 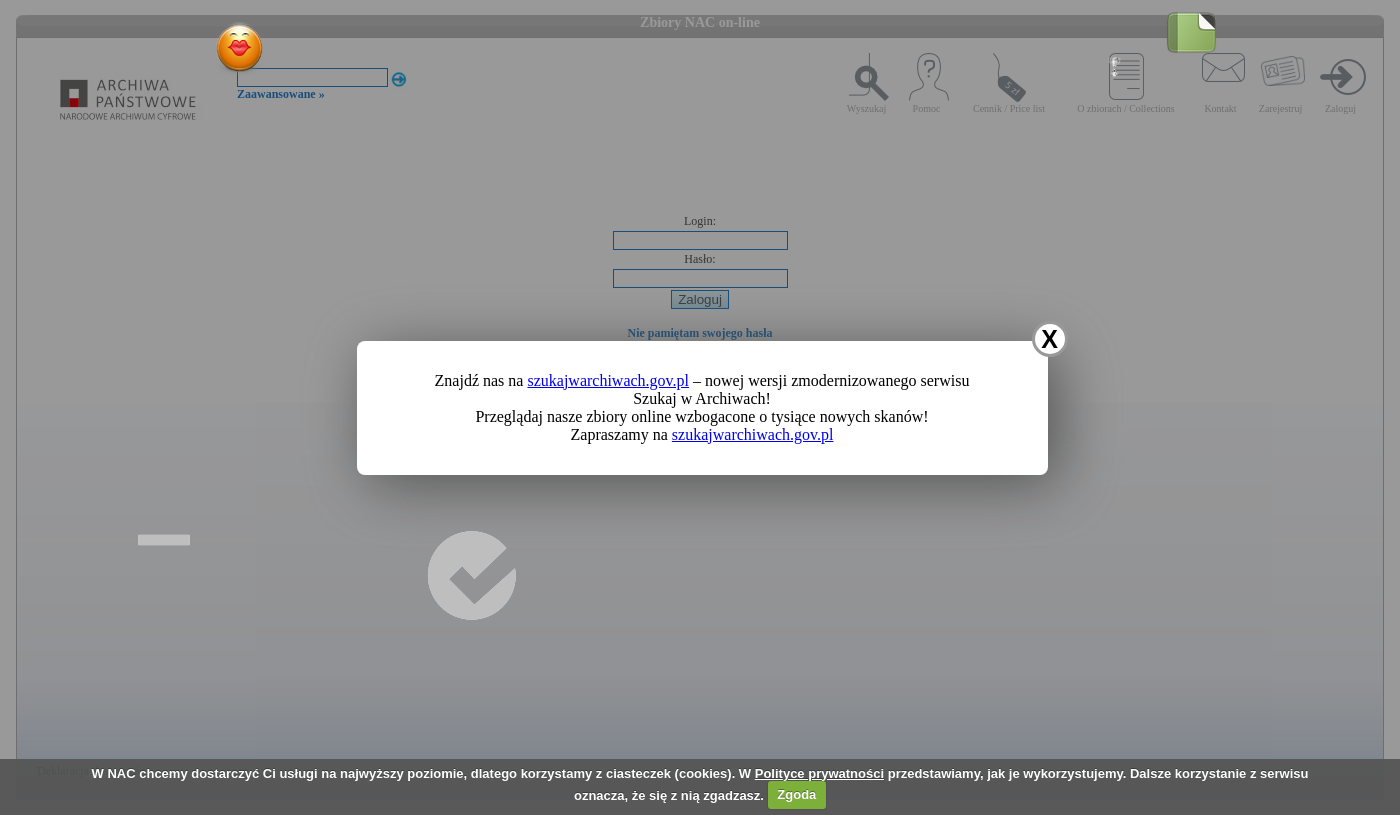 What do you see at coordinates (471, 575) in the screenshot?
I see `indicates a default or selected item` at bounding box center [471, 575].